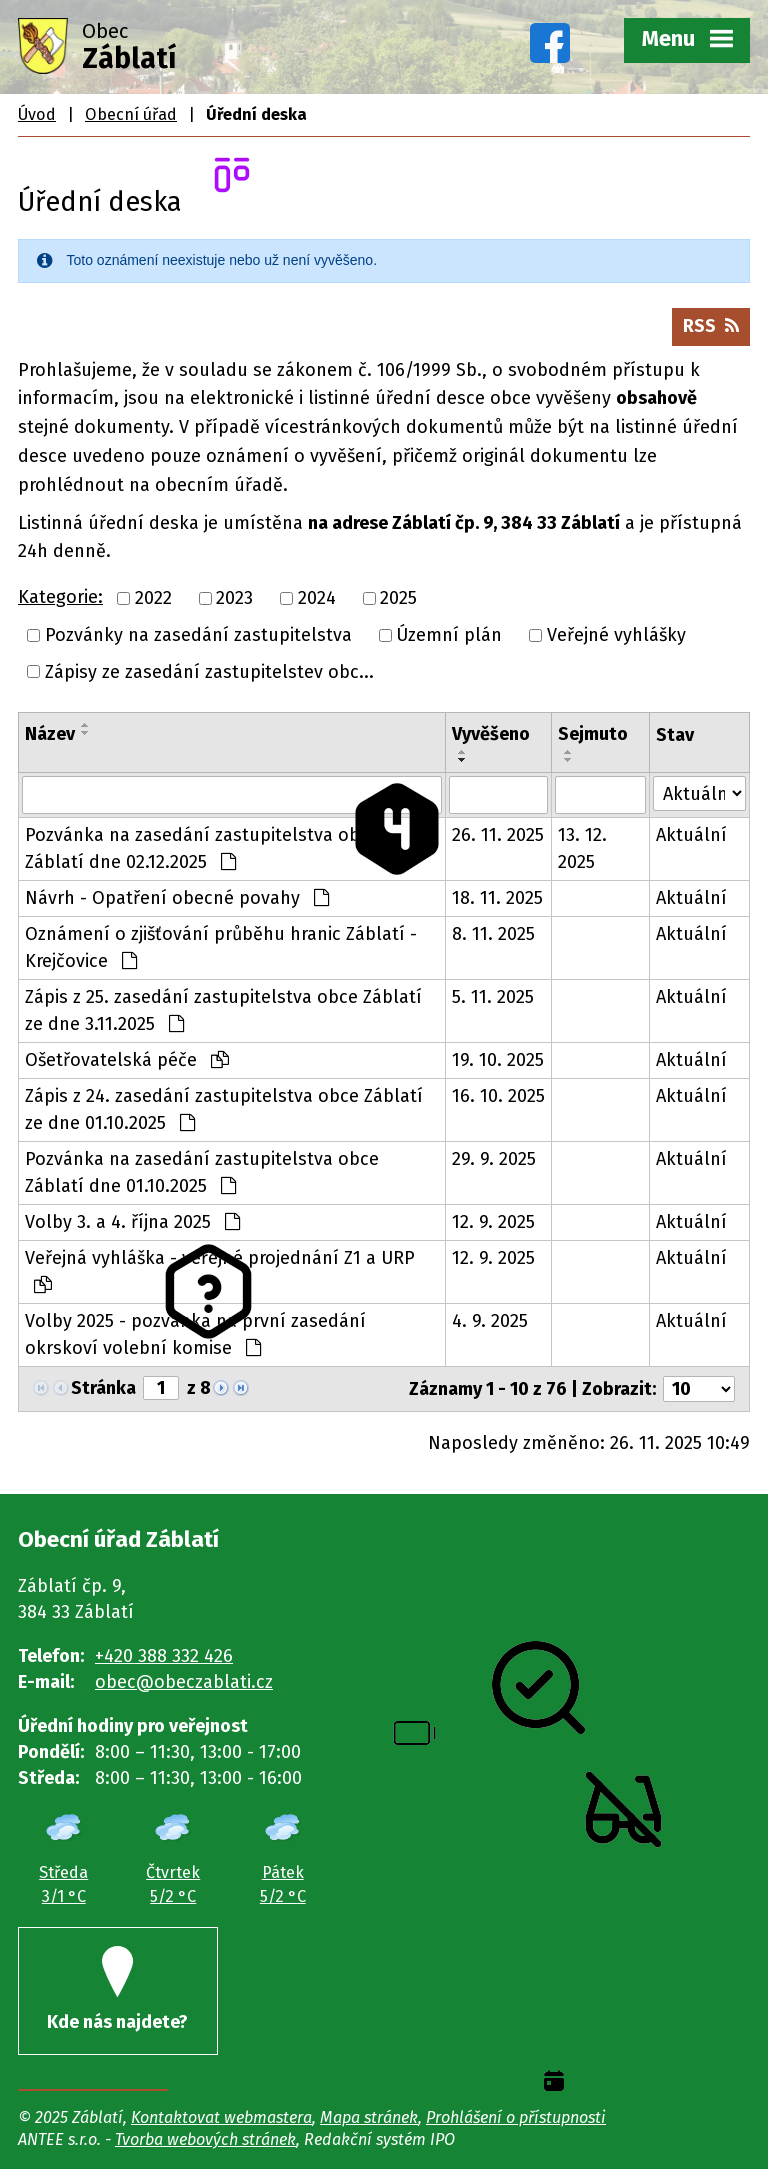 The width and height of the screenshot is (768, 2169). What do you see at coordinates (208, 1291) in the screenshot?
I see `access help or support options` at bounding box center [208, 1291].